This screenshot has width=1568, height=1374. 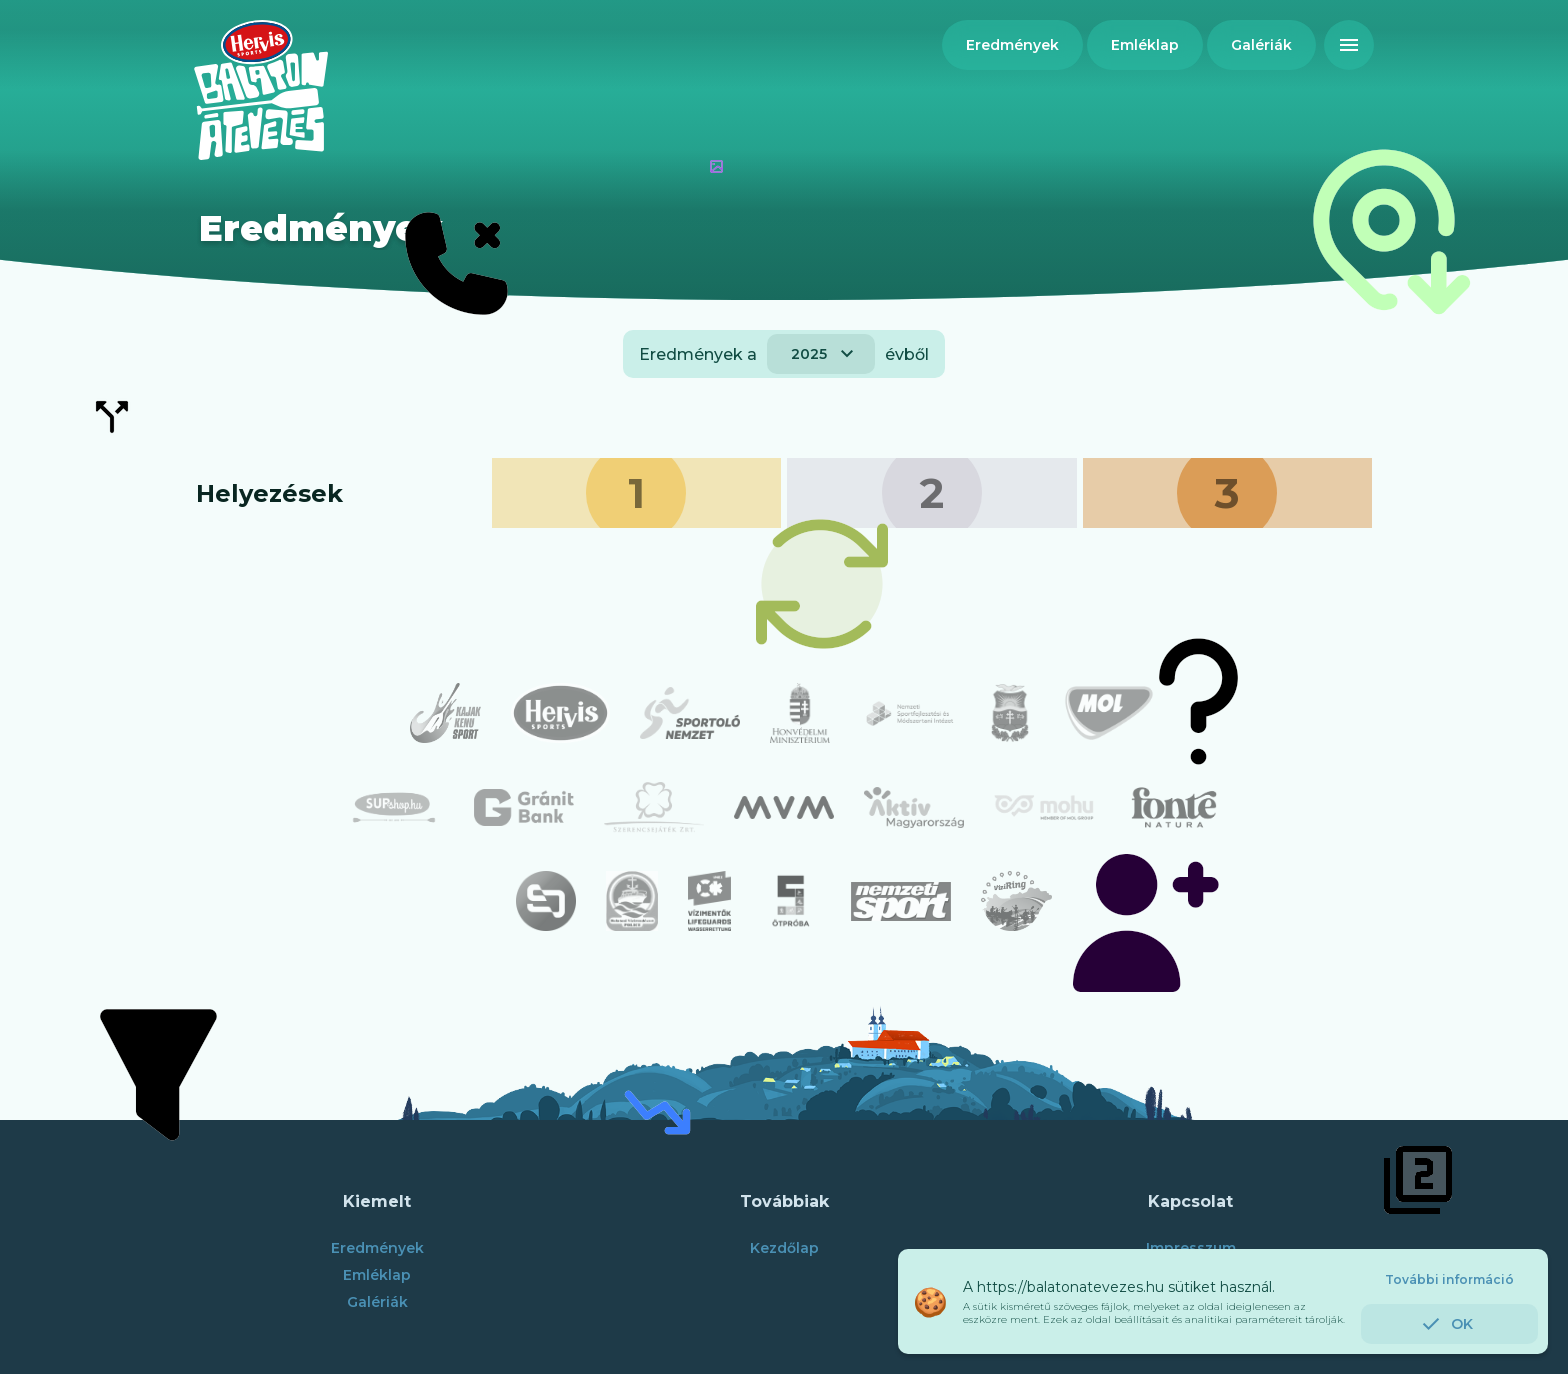 I want to click on split or fork a call to multiple recipients, so click(x=112, y=417).